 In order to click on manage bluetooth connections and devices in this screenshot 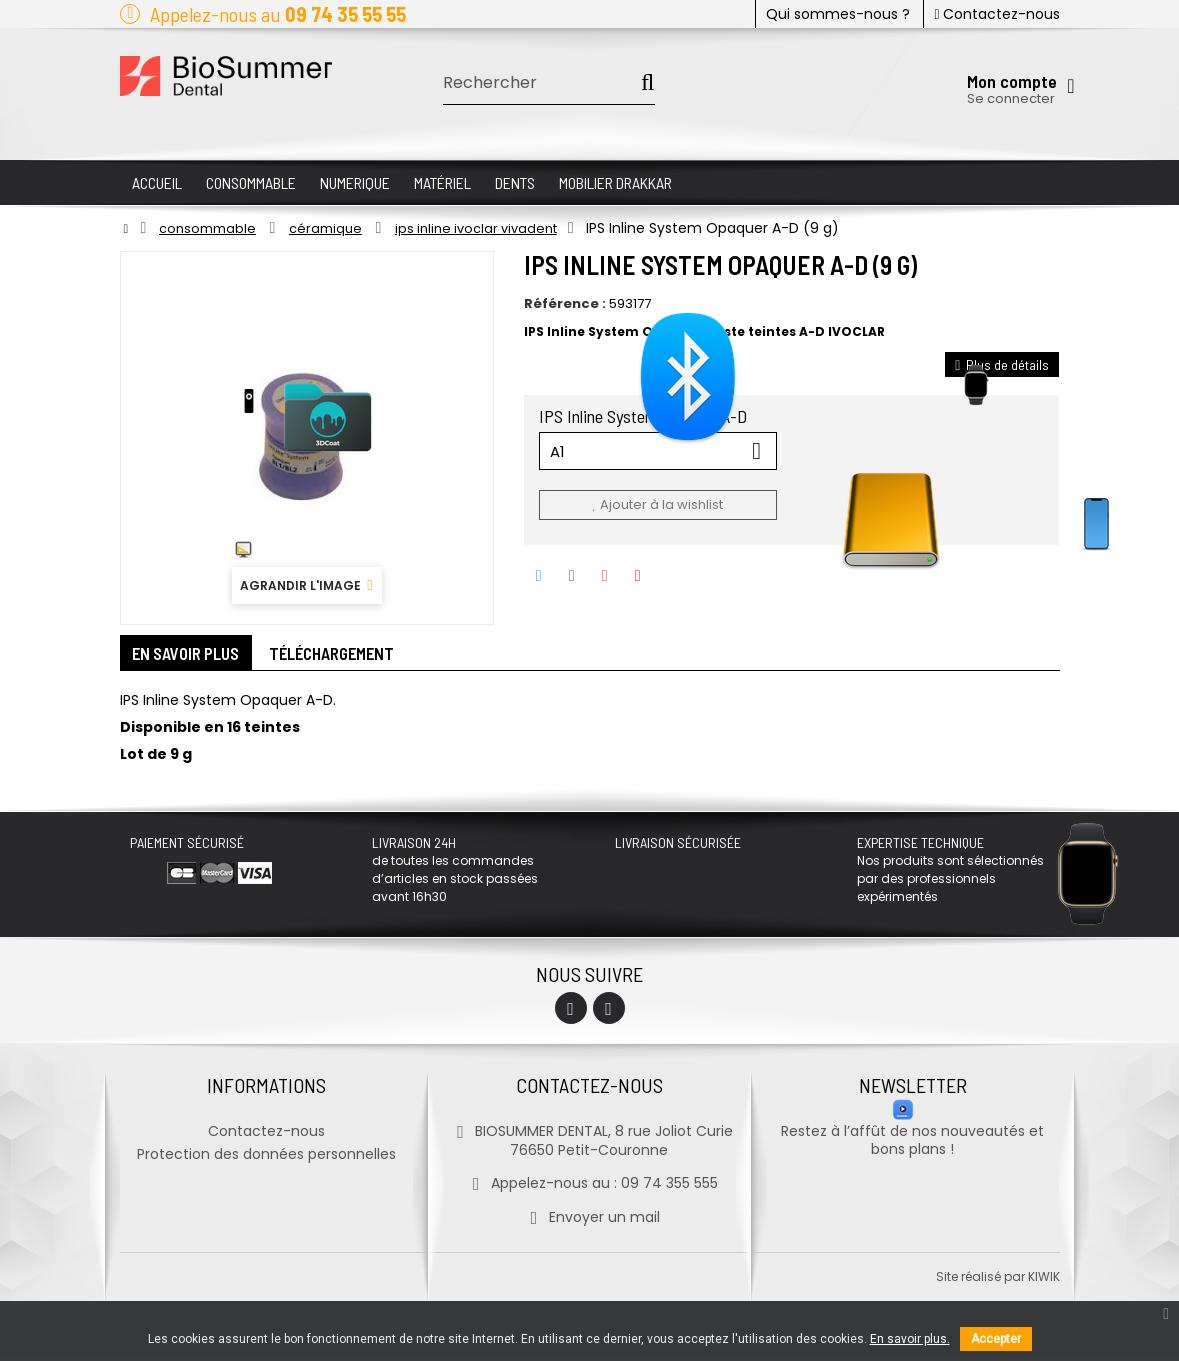, I will do `click(689, 376)`.